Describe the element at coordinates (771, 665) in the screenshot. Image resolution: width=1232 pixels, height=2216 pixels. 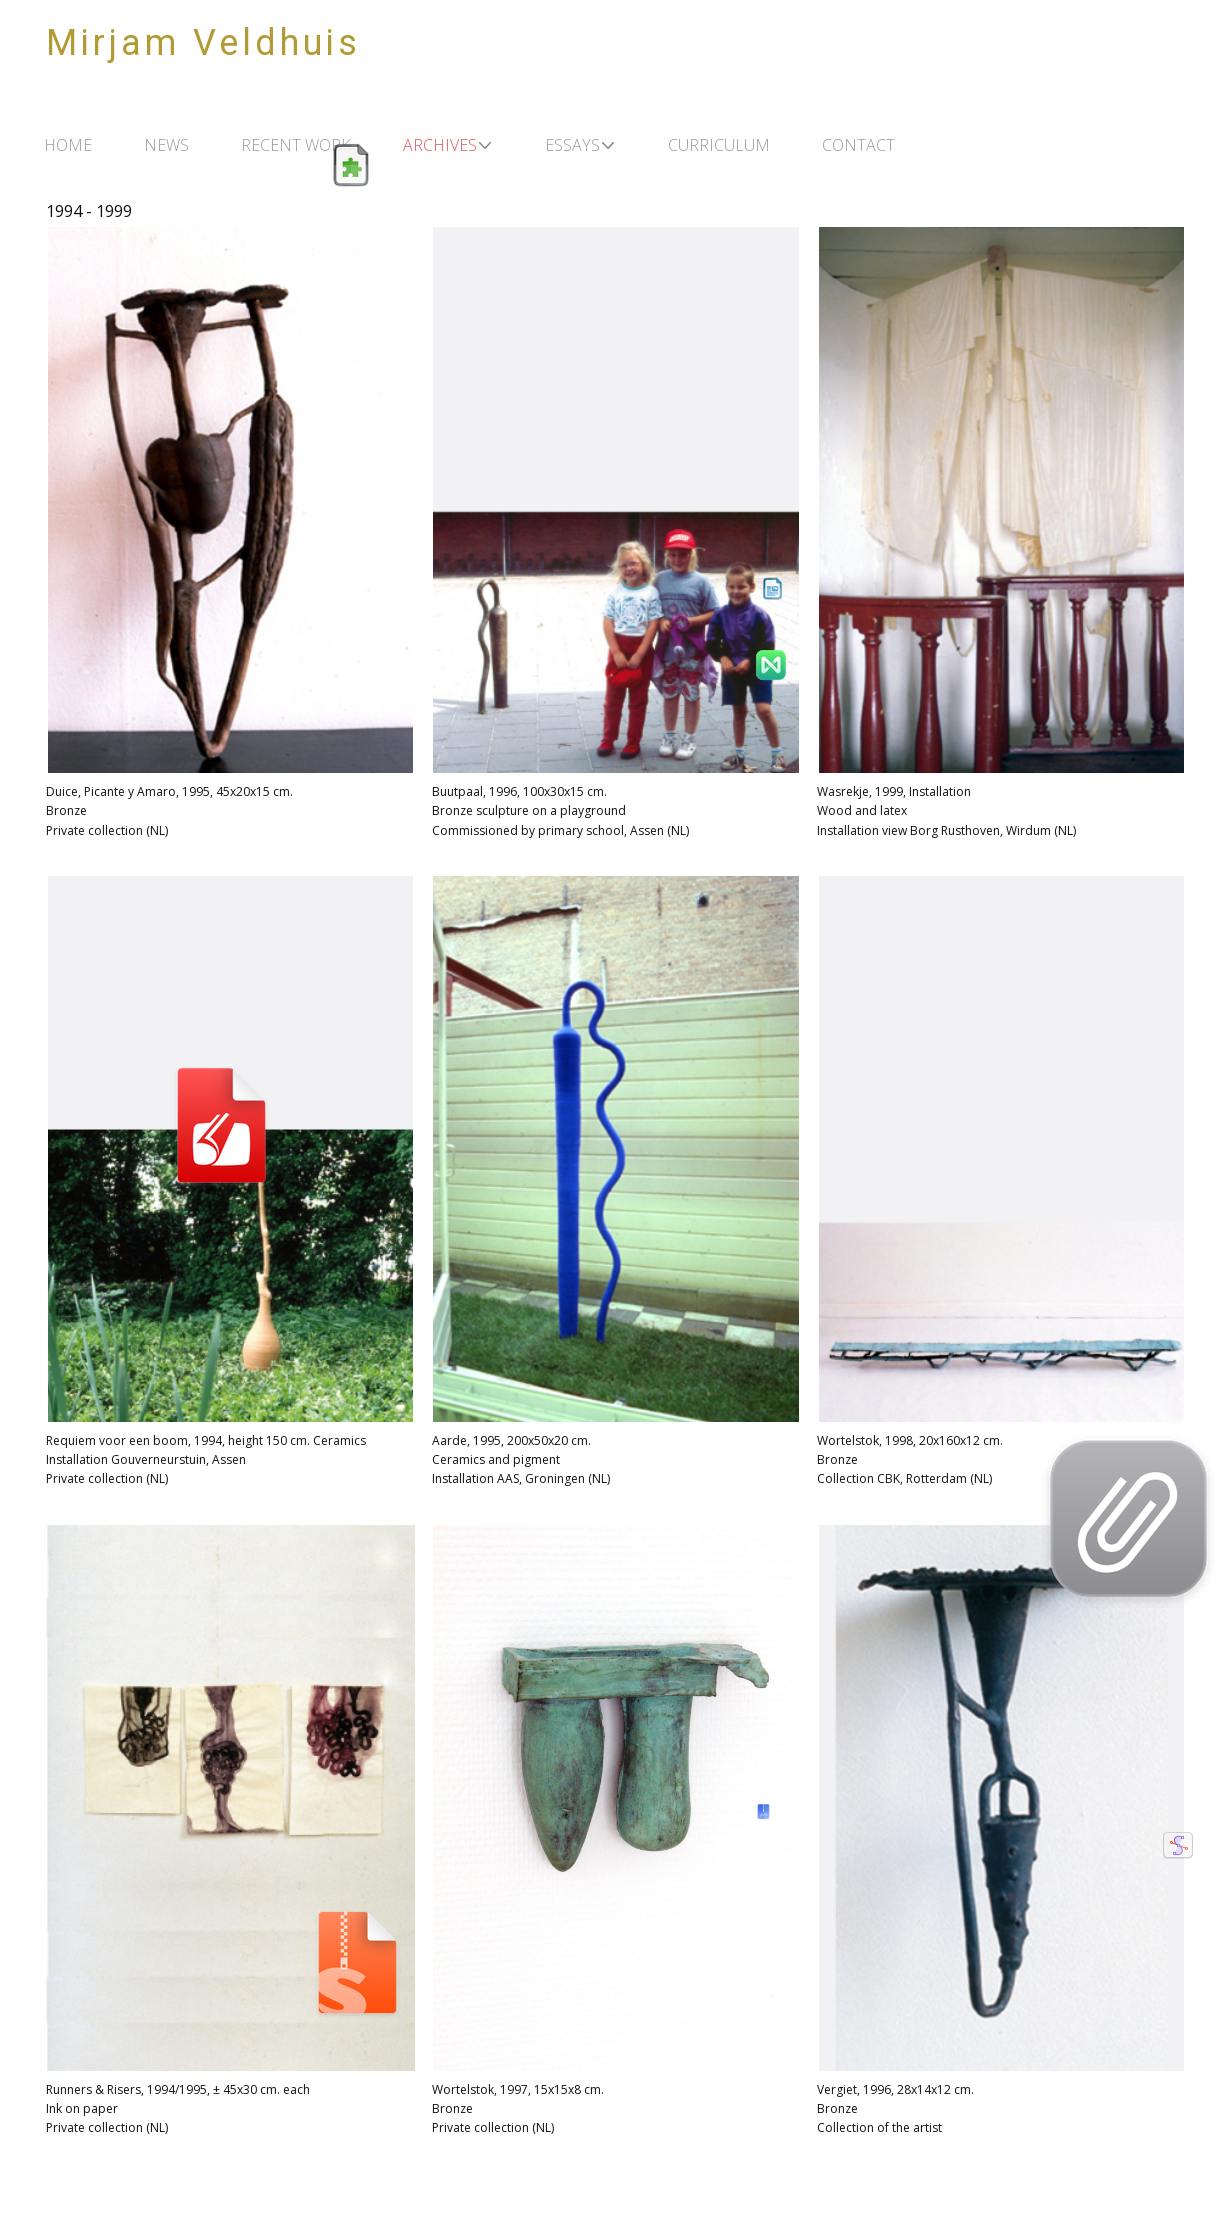
I see `open mindmaster mind mapping application` at that location.